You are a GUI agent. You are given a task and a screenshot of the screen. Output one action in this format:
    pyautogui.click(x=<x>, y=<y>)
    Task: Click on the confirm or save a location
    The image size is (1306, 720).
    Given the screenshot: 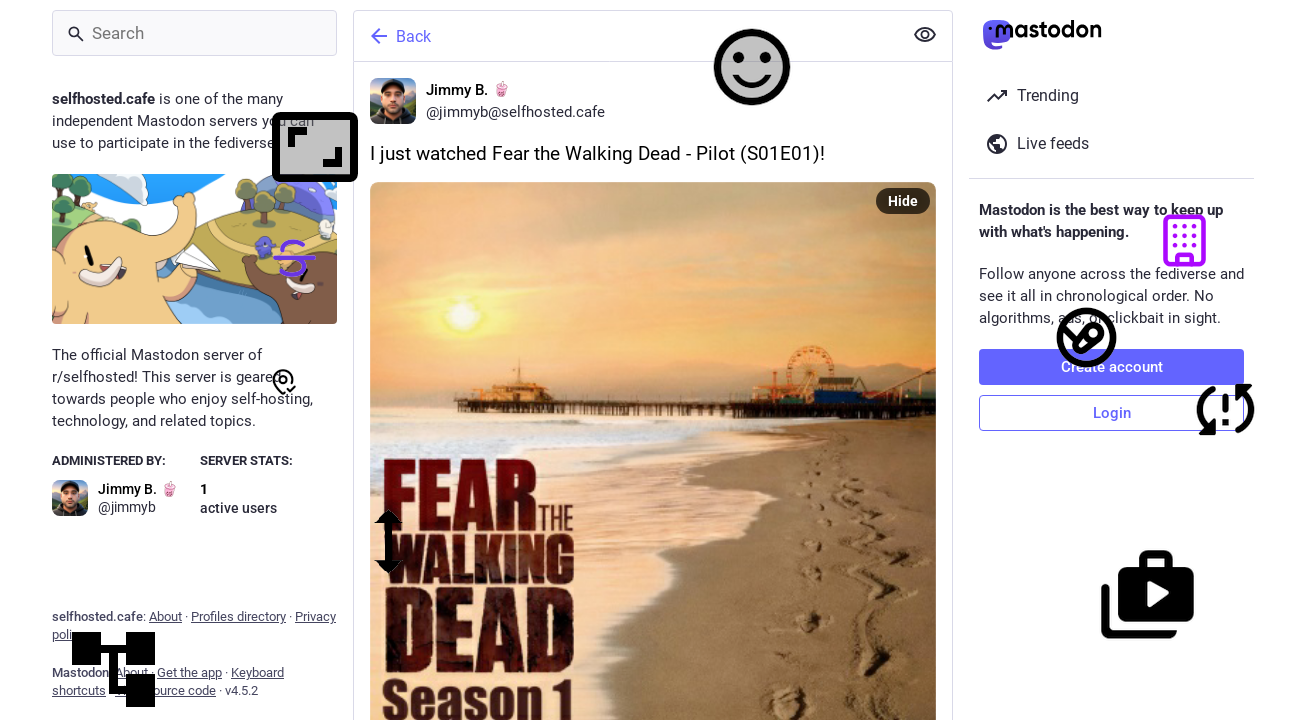 What is the action you would take?
    pyautogui.click(x=283, y=382)
    